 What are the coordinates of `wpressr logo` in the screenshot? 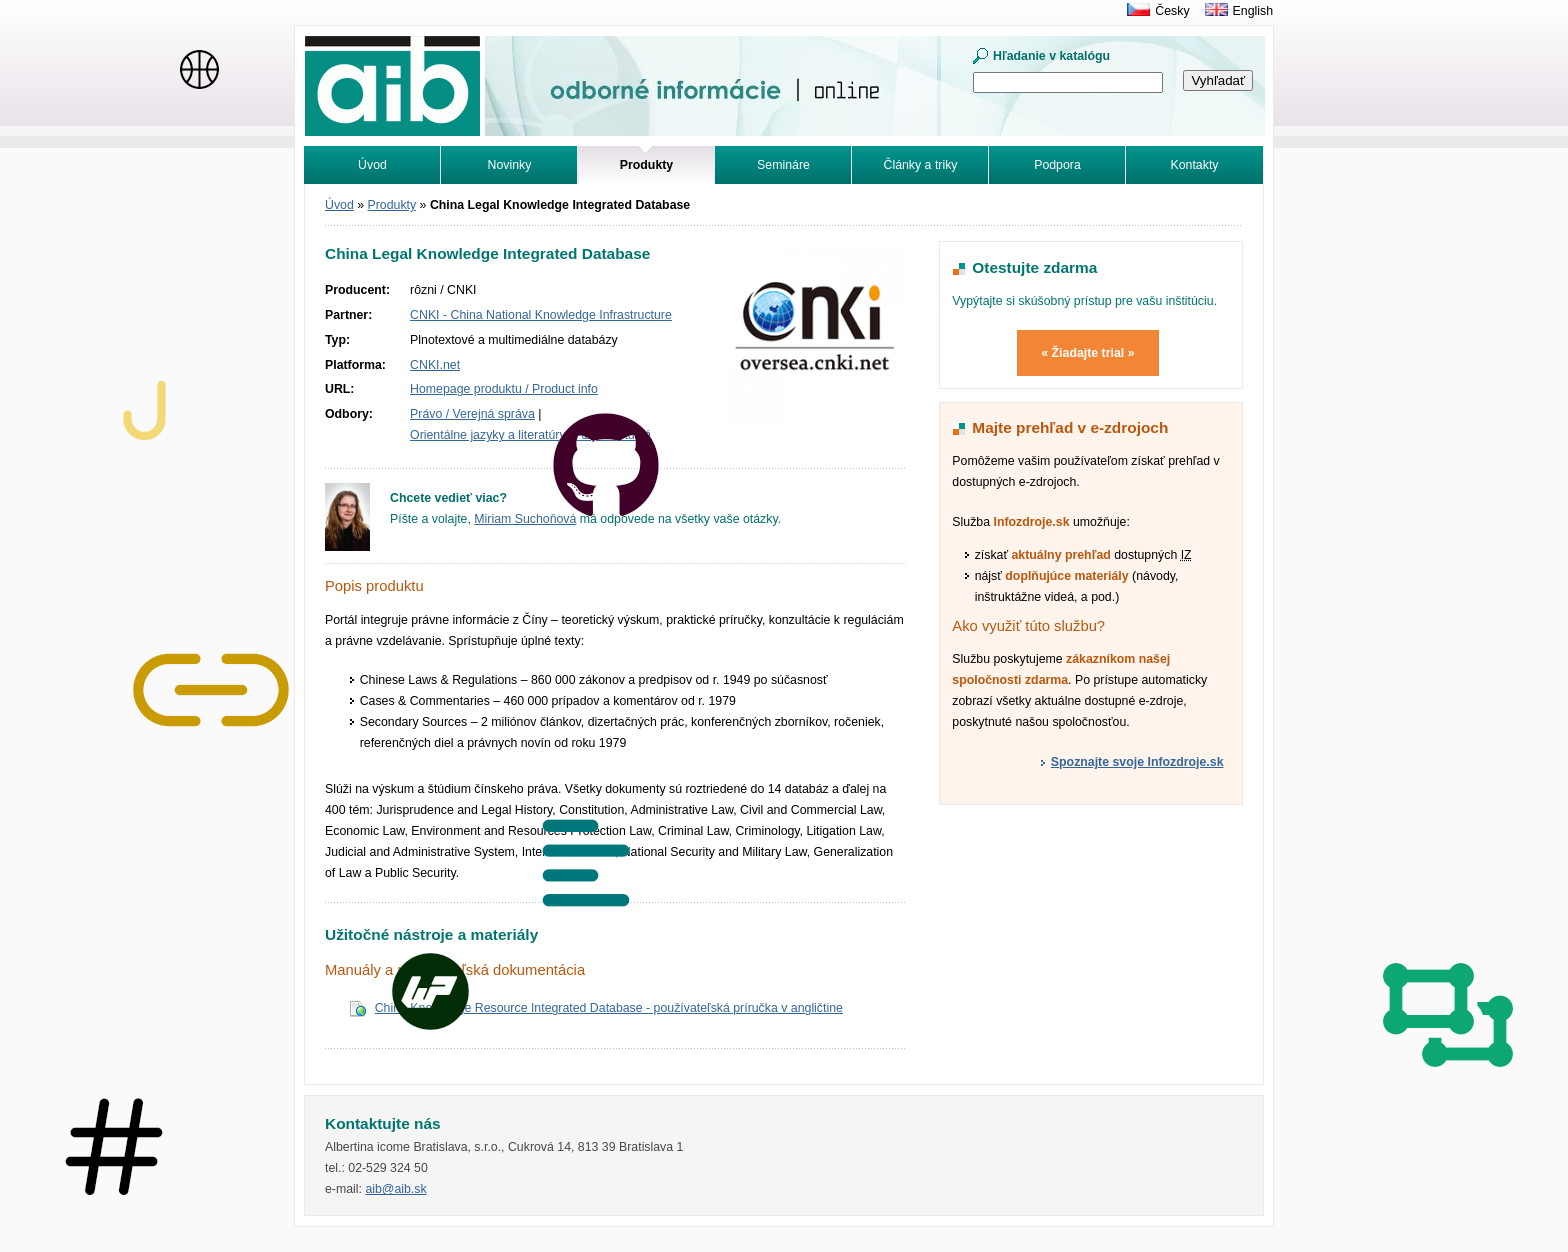 It's located at (430, 991).